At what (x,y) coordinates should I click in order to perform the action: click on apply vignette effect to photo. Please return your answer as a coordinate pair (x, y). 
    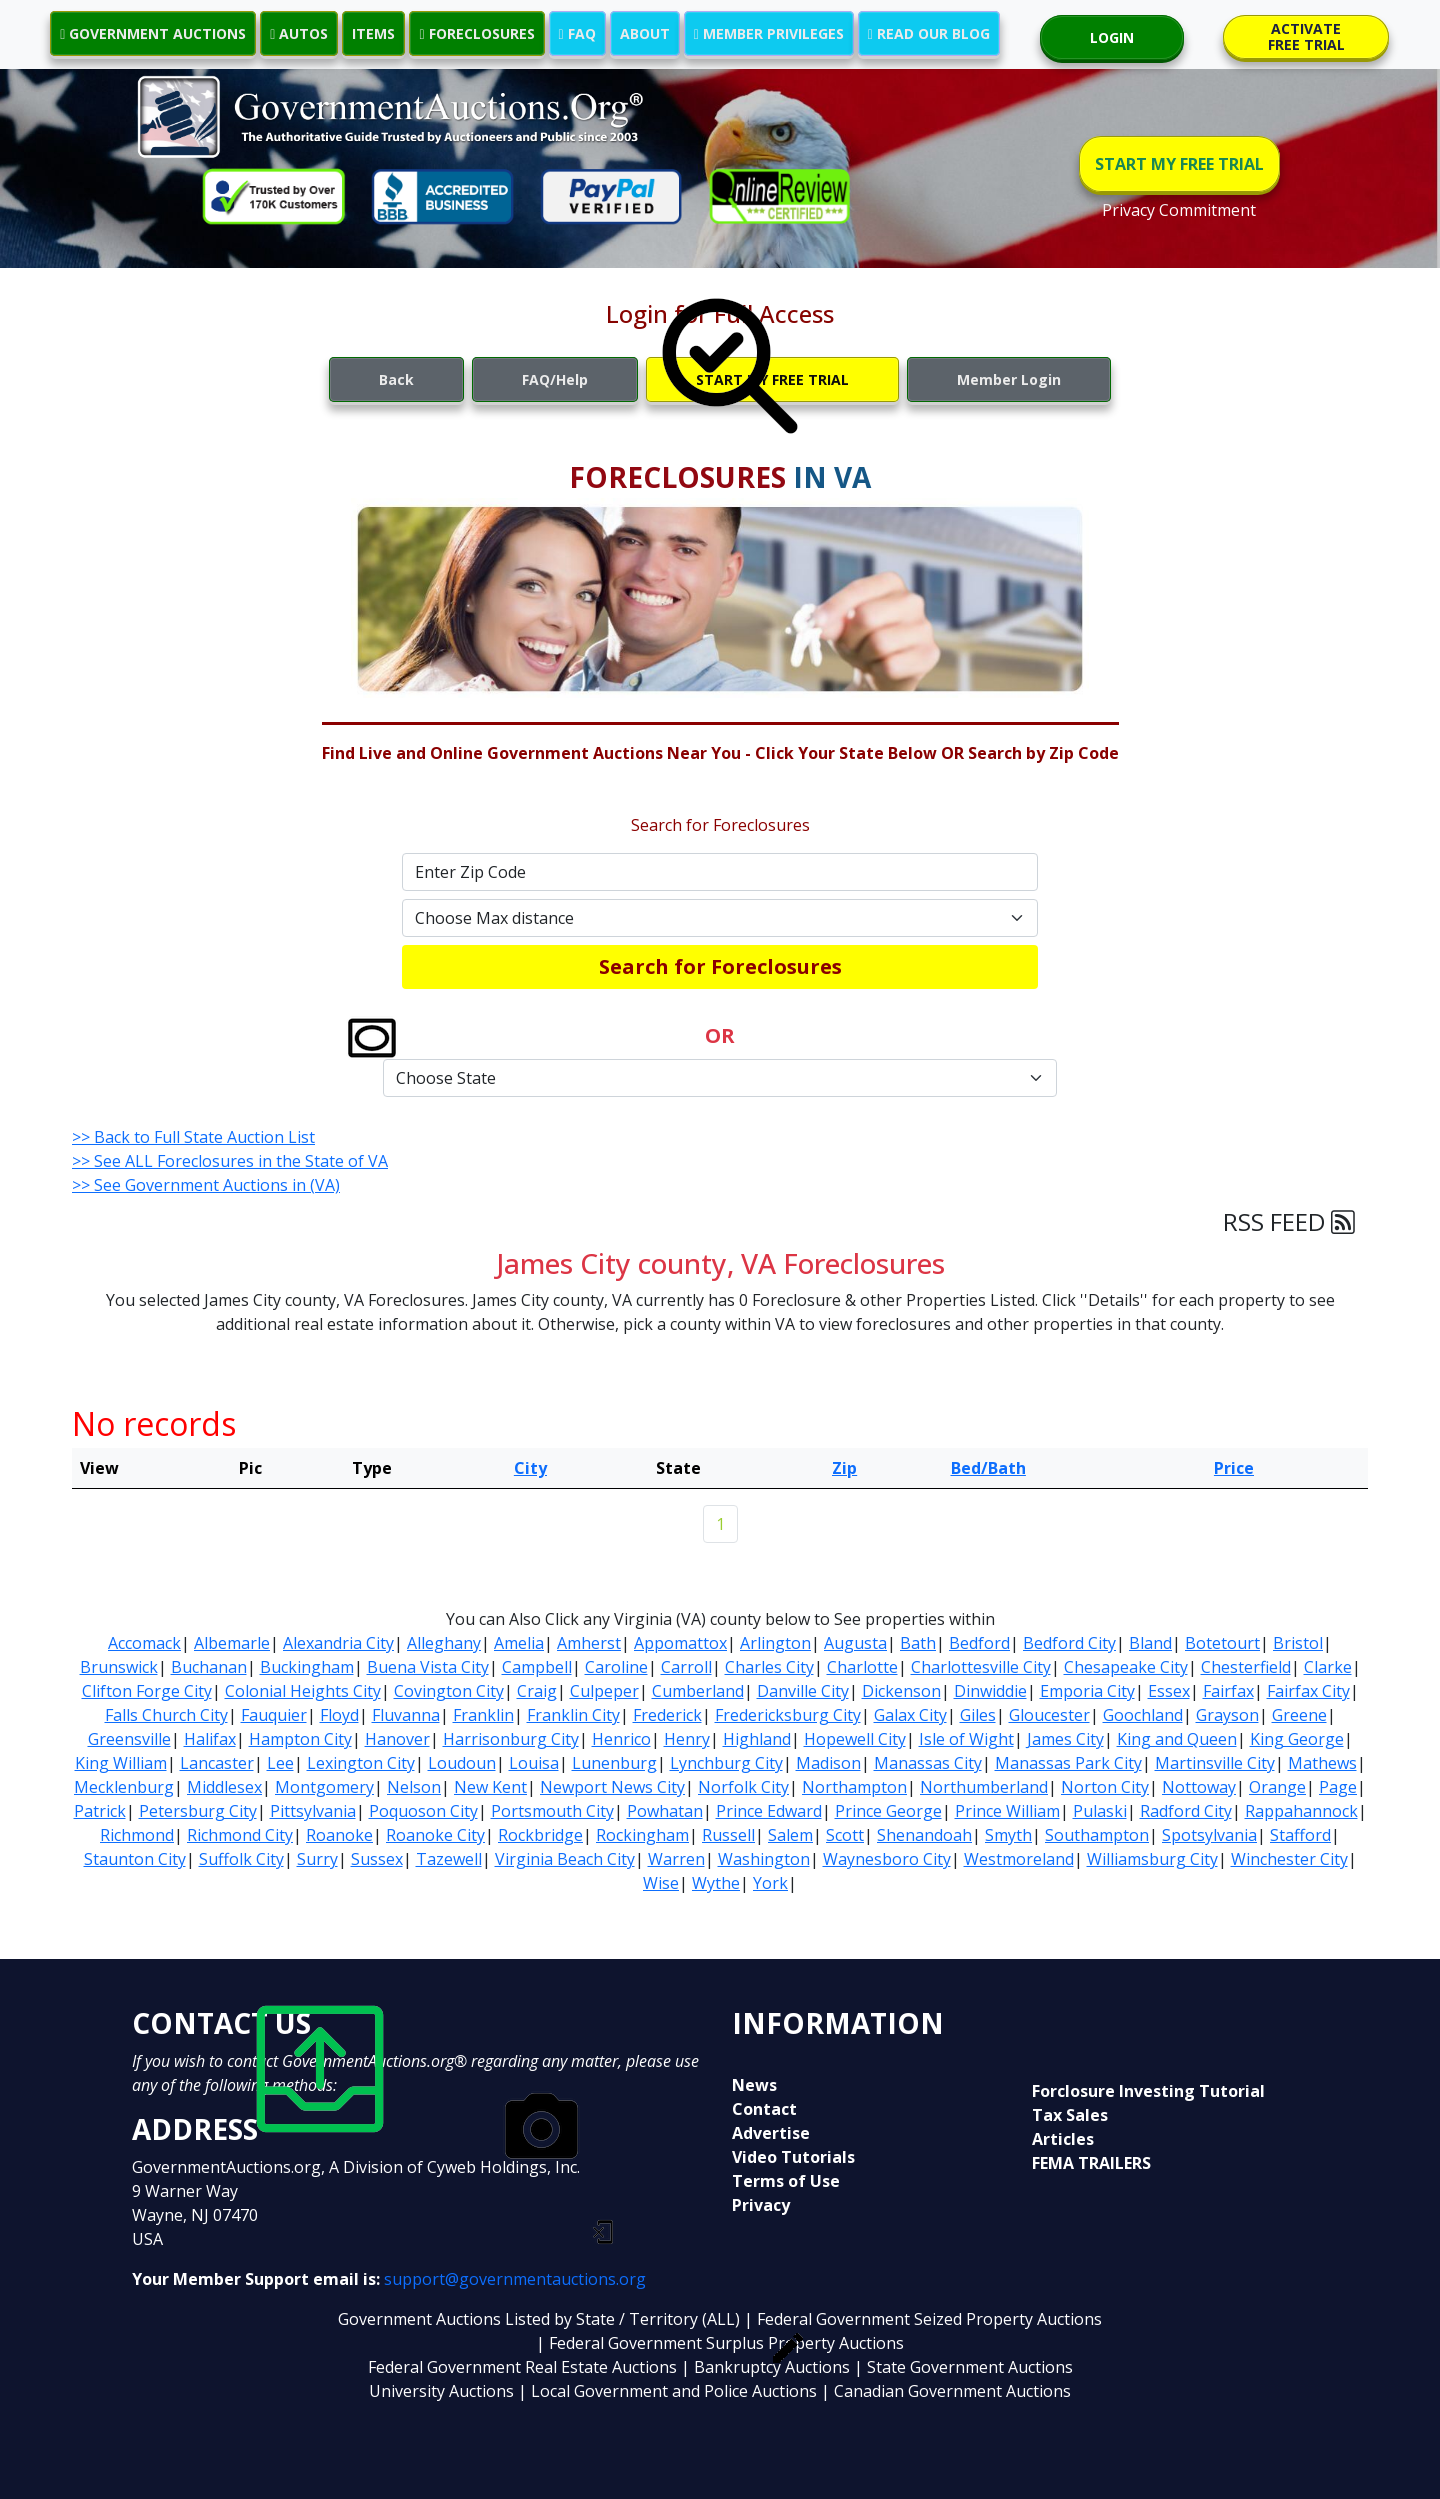
    Looking at the image, I should click on (372, 1038).